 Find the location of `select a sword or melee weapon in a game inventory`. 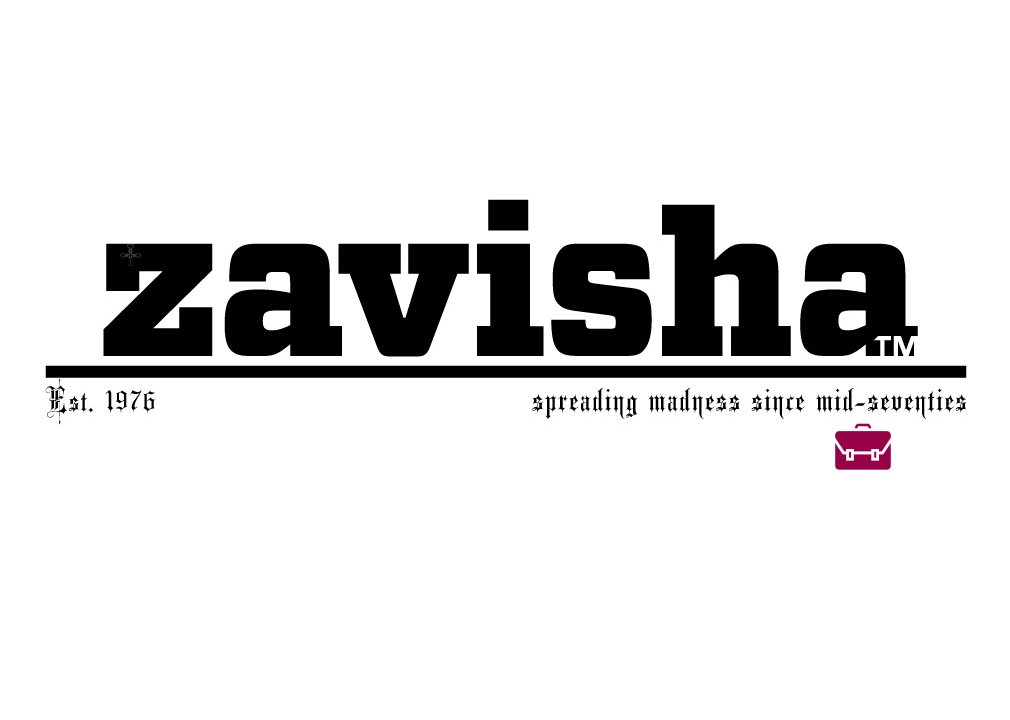

select a sword or melee weapon in a game inventory is located at coordinates (130, 254).